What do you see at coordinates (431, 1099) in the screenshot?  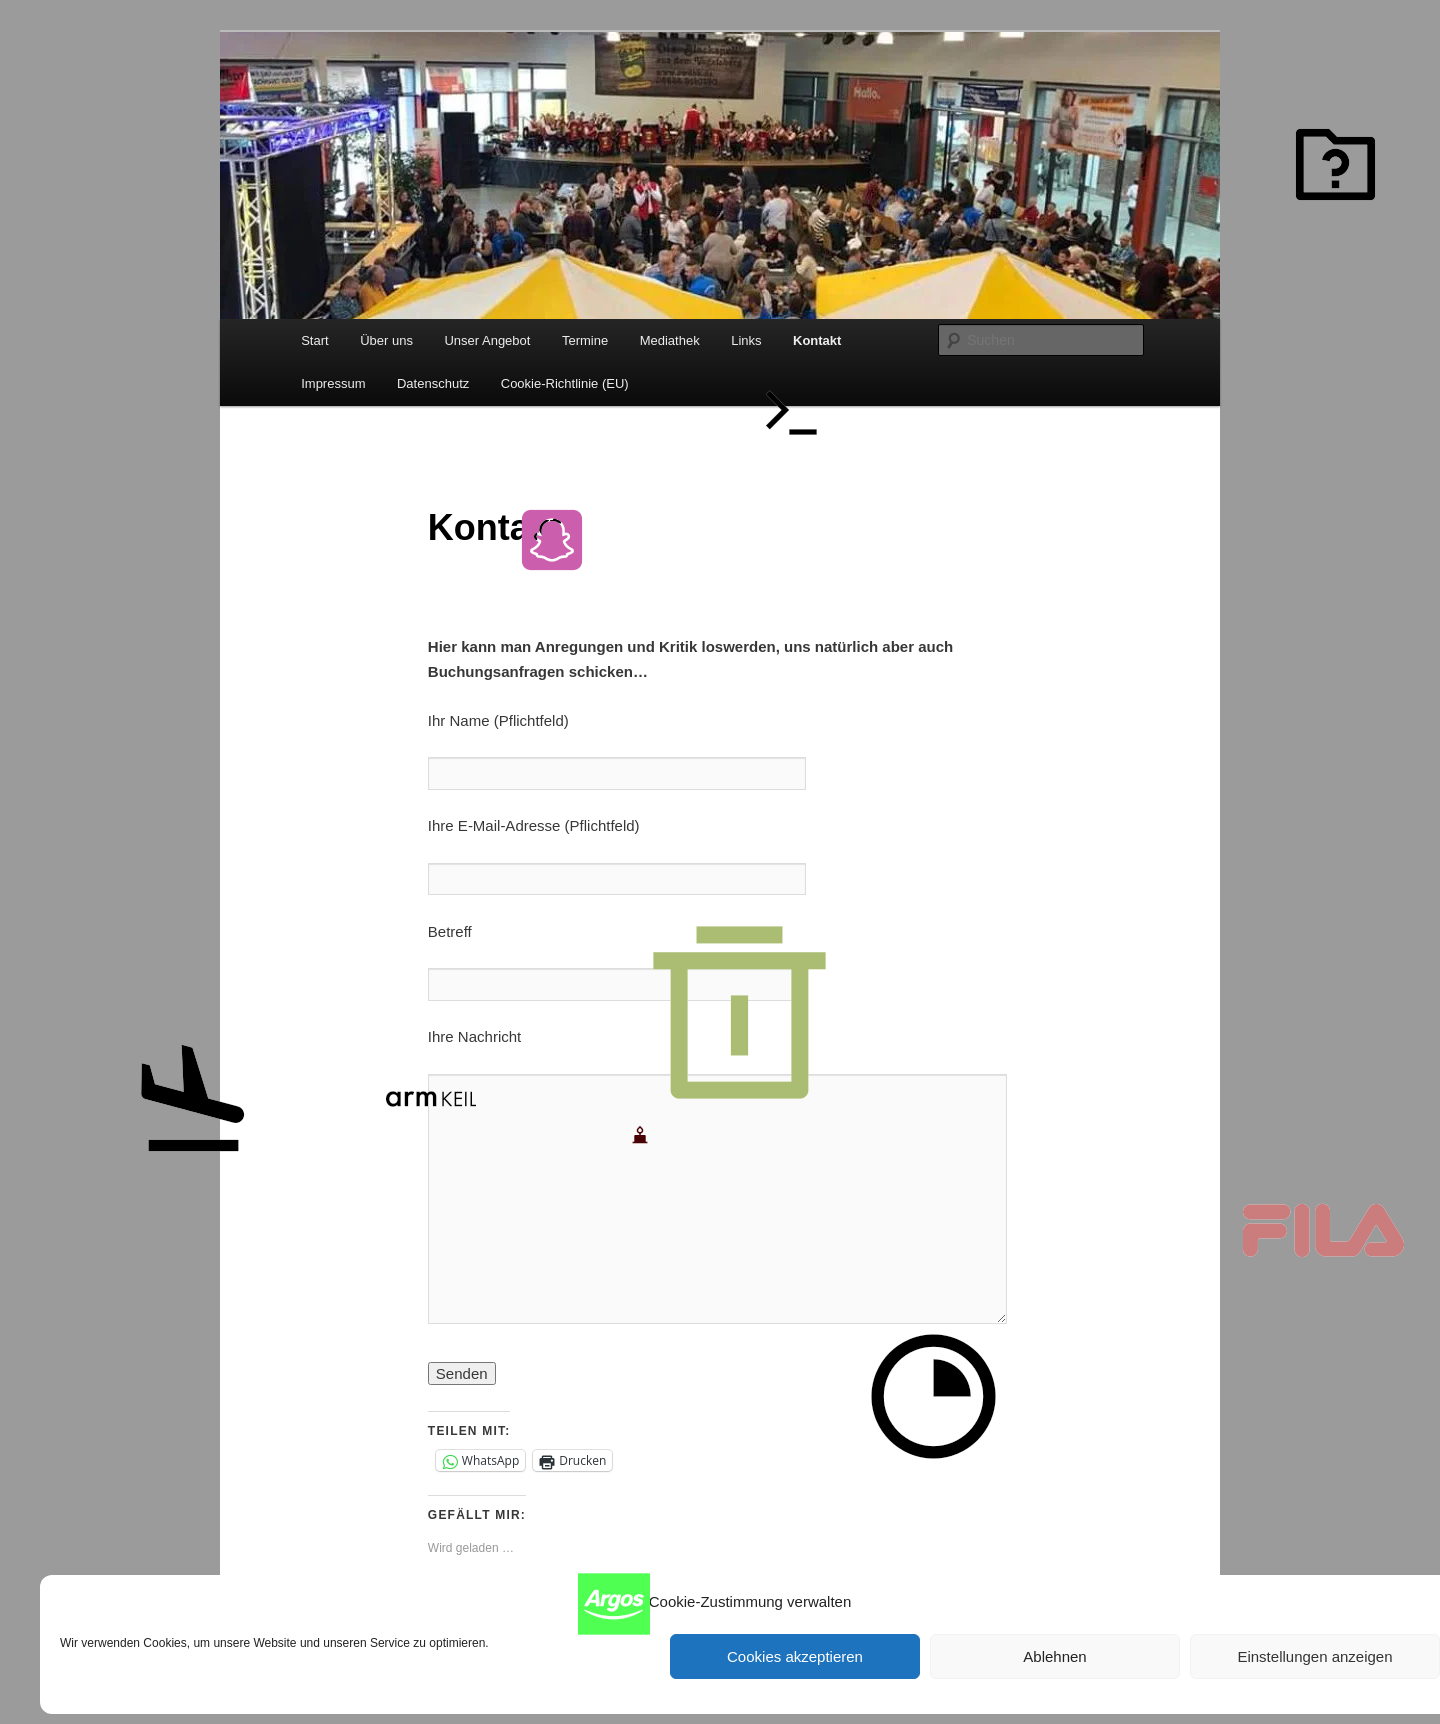 I see `arm keil brand logo` at bounding box center [431, 1099].